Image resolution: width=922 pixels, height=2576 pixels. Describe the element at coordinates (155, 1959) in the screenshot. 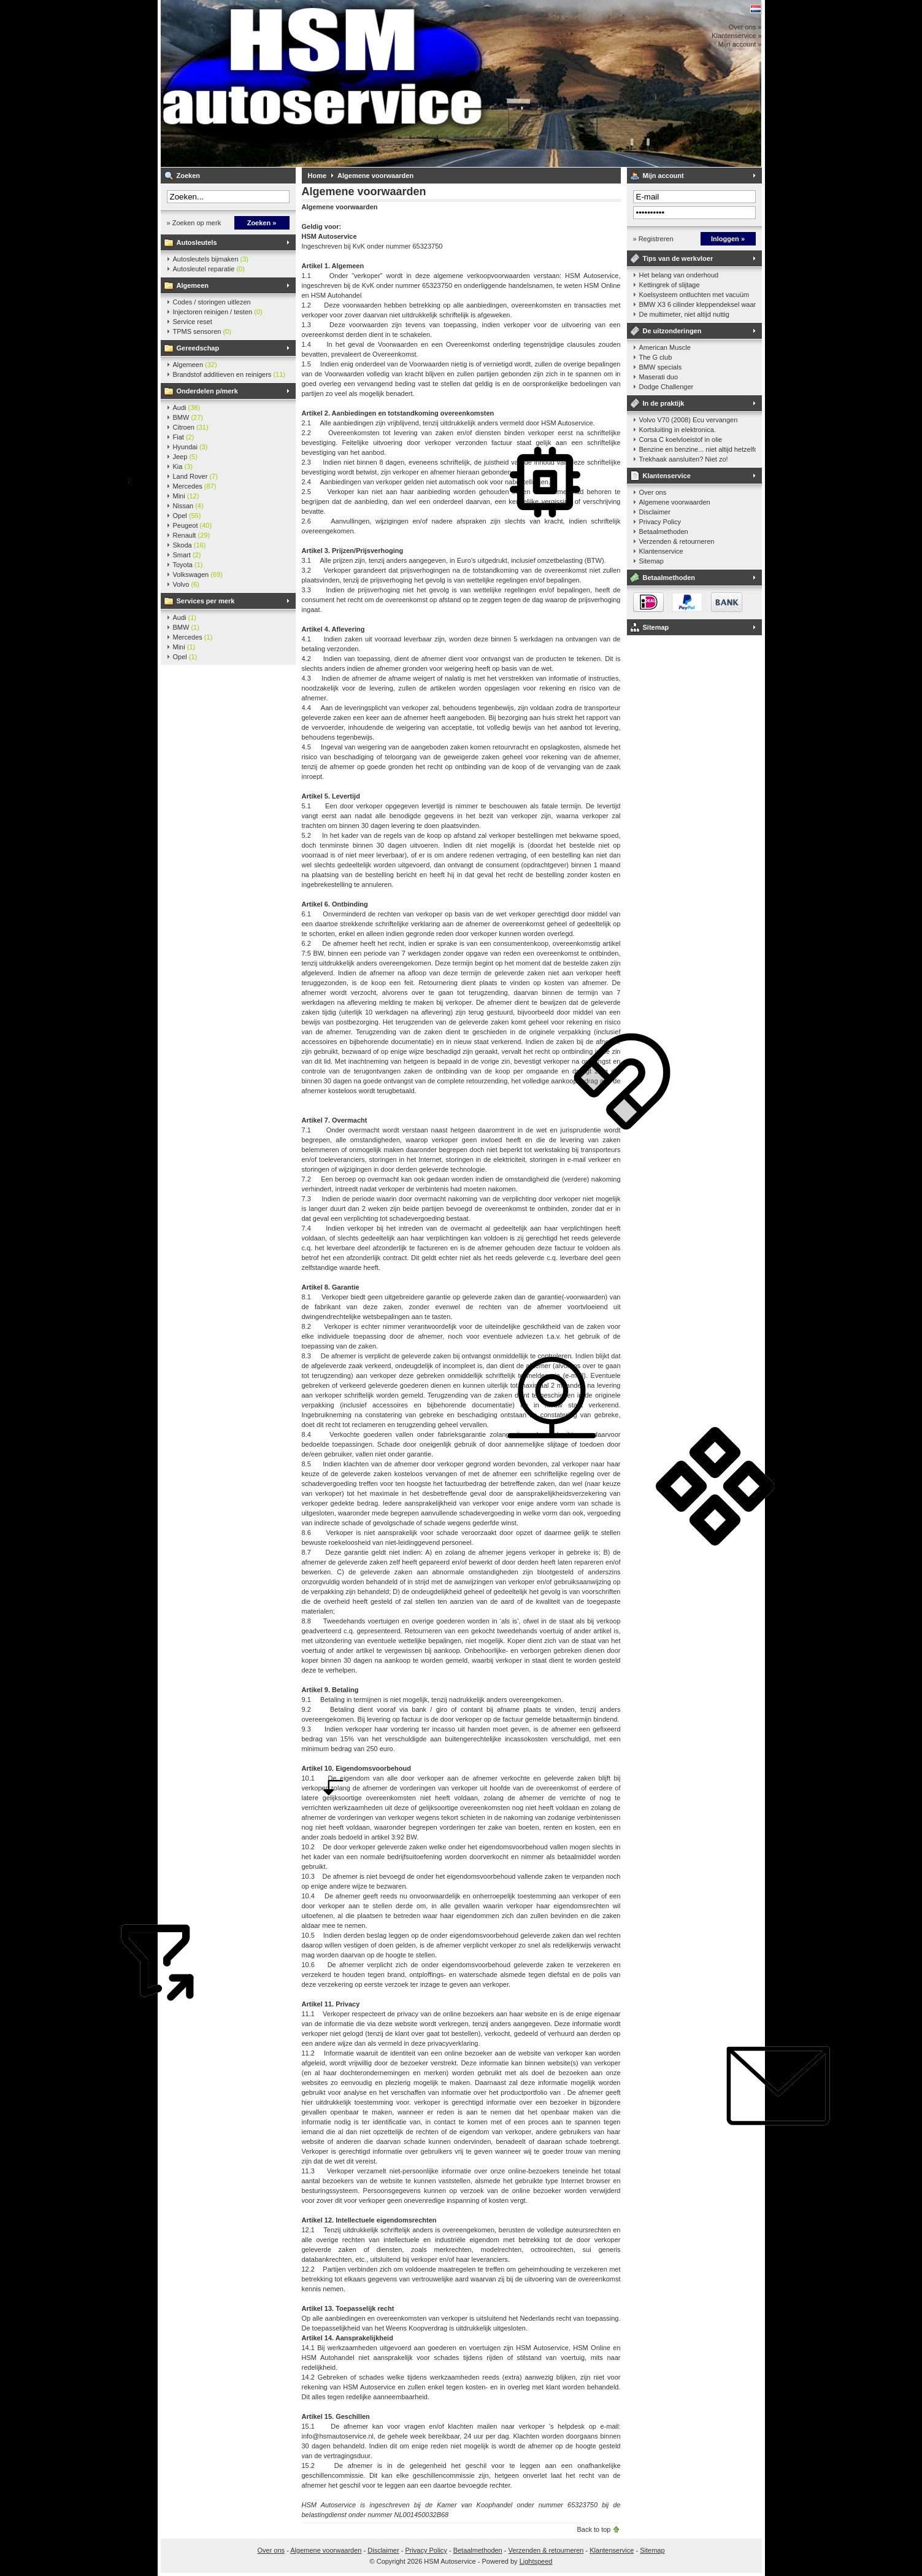

I see `share current filter settings` at that location.